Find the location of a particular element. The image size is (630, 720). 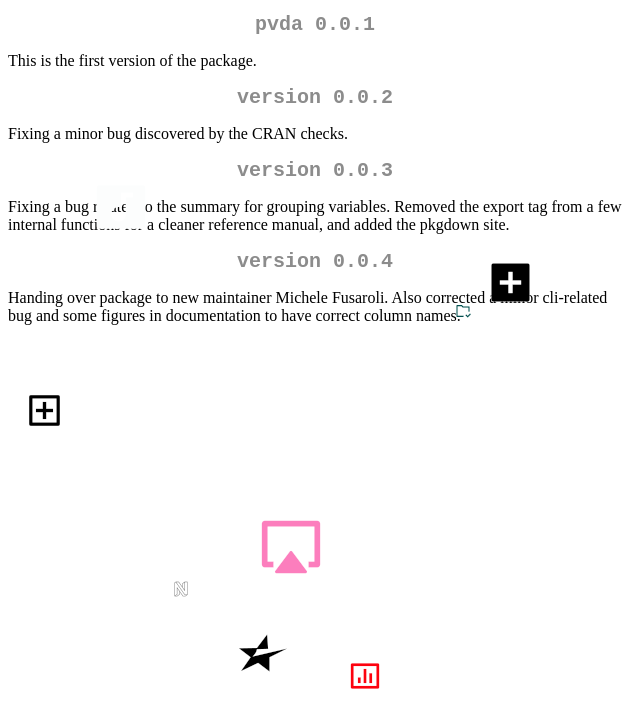

add a new item or create new content is located at coordinates (44, 410).